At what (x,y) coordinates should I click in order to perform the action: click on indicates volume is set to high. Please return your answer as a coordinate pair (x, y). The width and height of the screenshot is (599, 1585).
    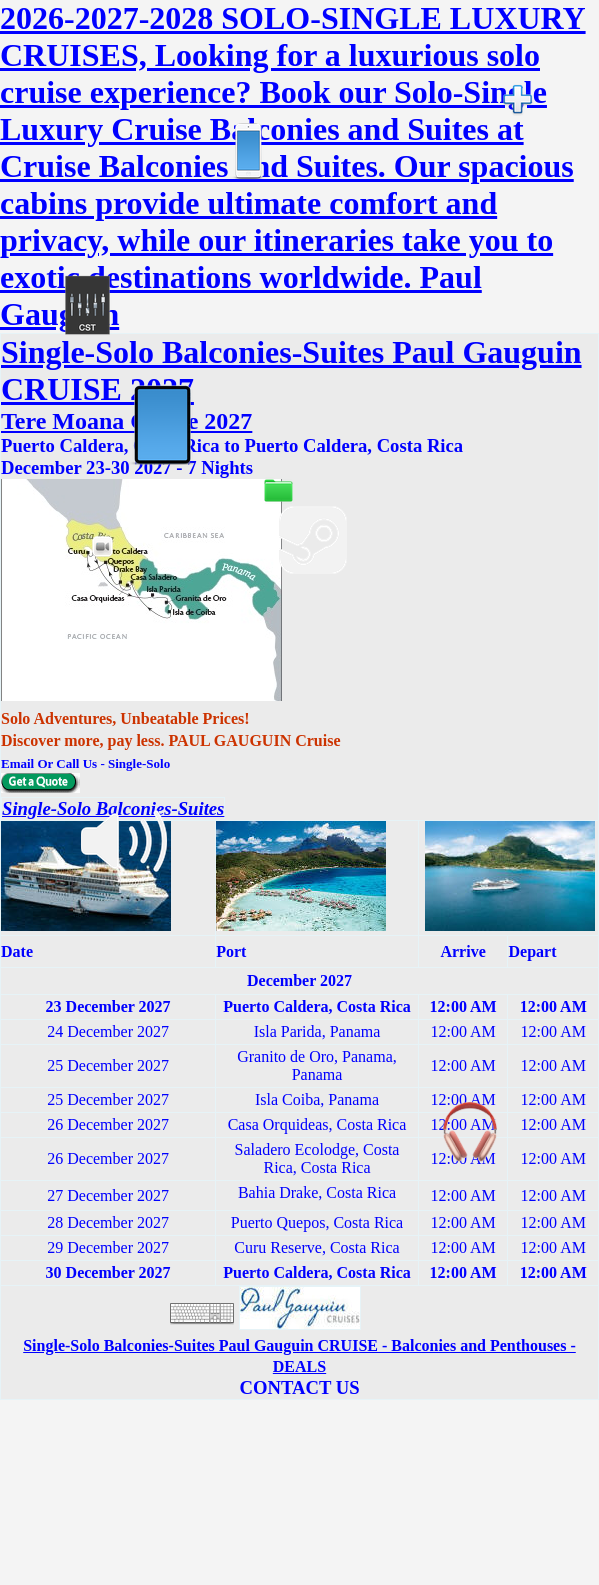
    Looking at the image, I should click on (124, 841).